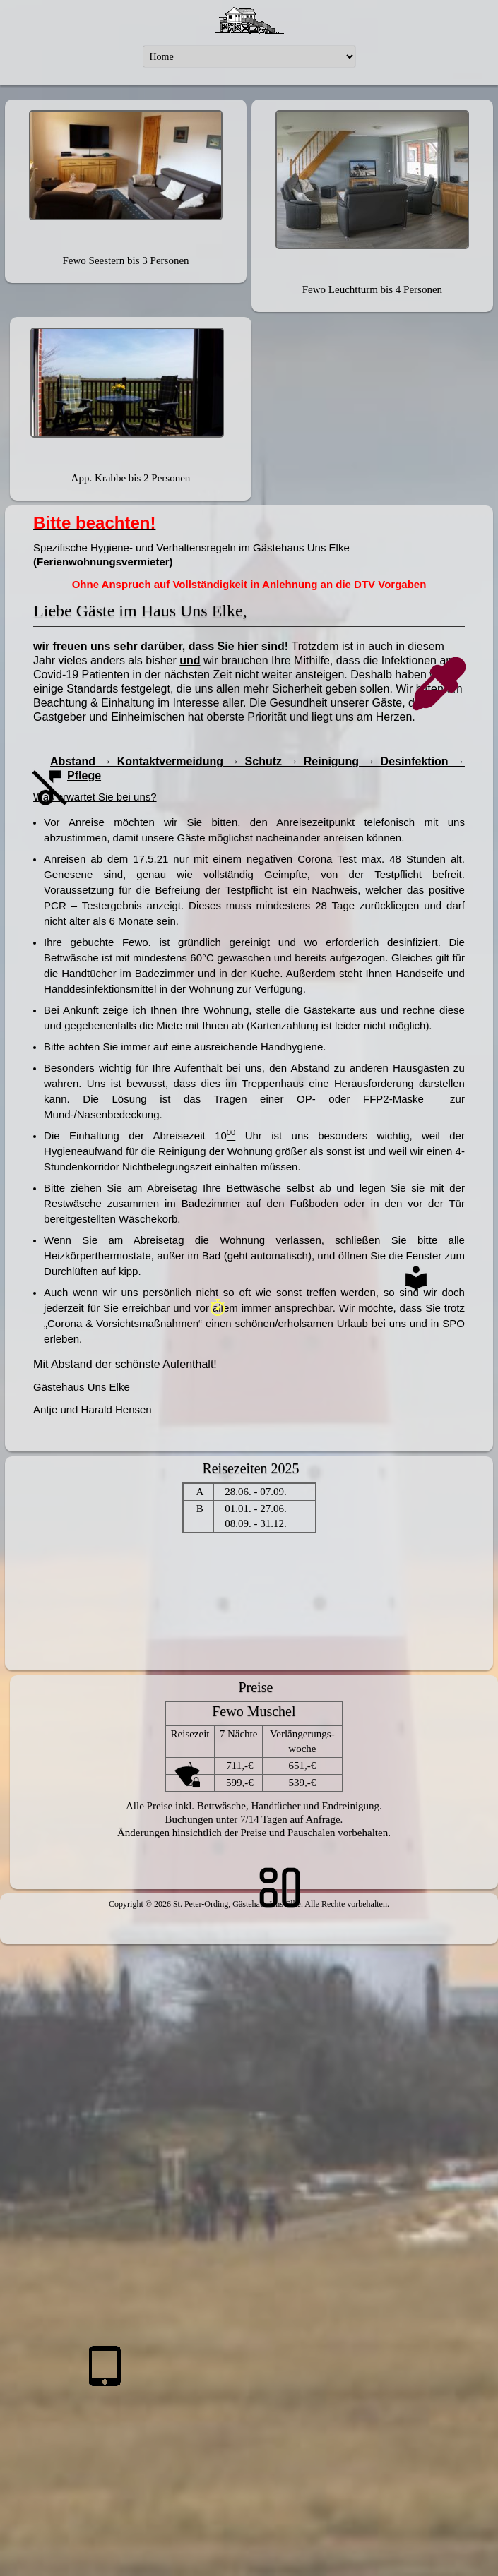 This screenshot has width=498, height=2576. I want to click on switch to layout view, so click(280, 1888).